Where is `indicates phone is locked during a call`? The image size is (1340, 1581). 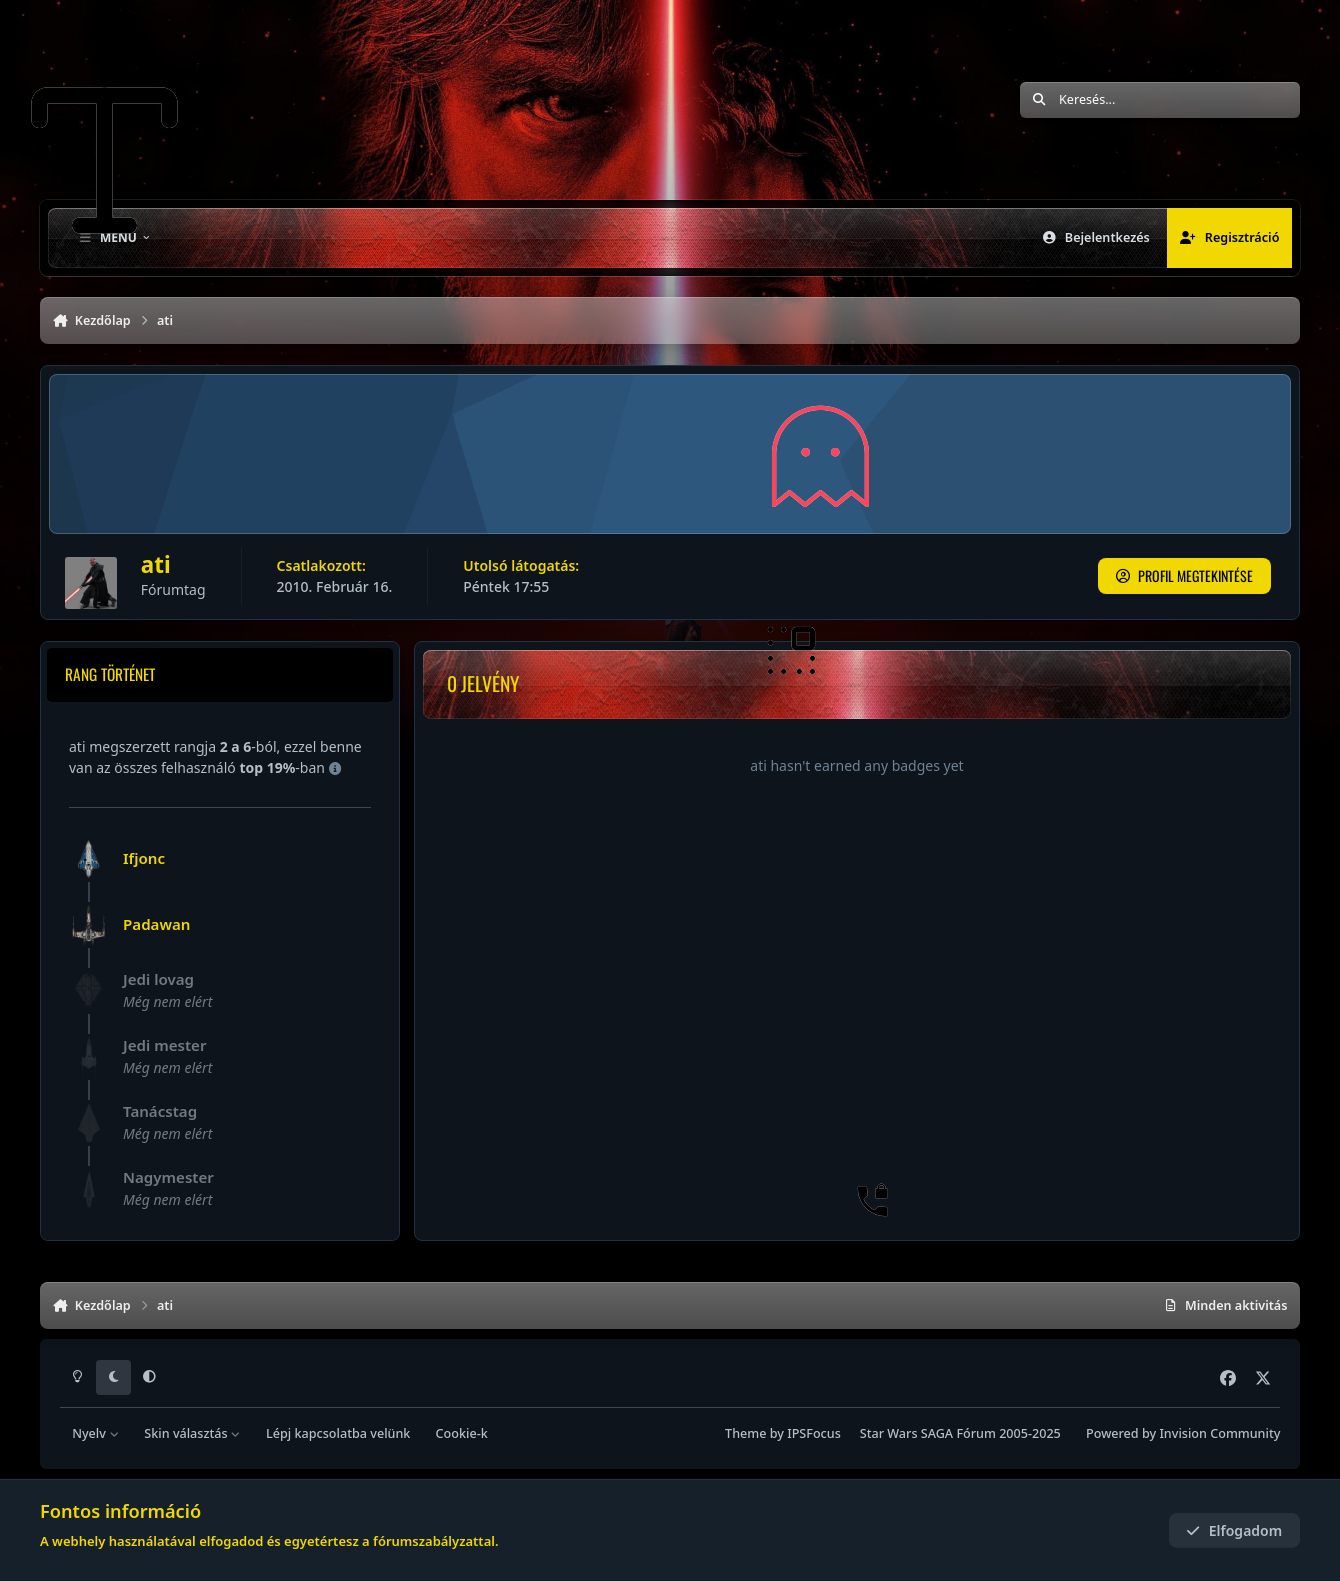
indicates phone is locked during a call is located at coordinates (872, 1201).